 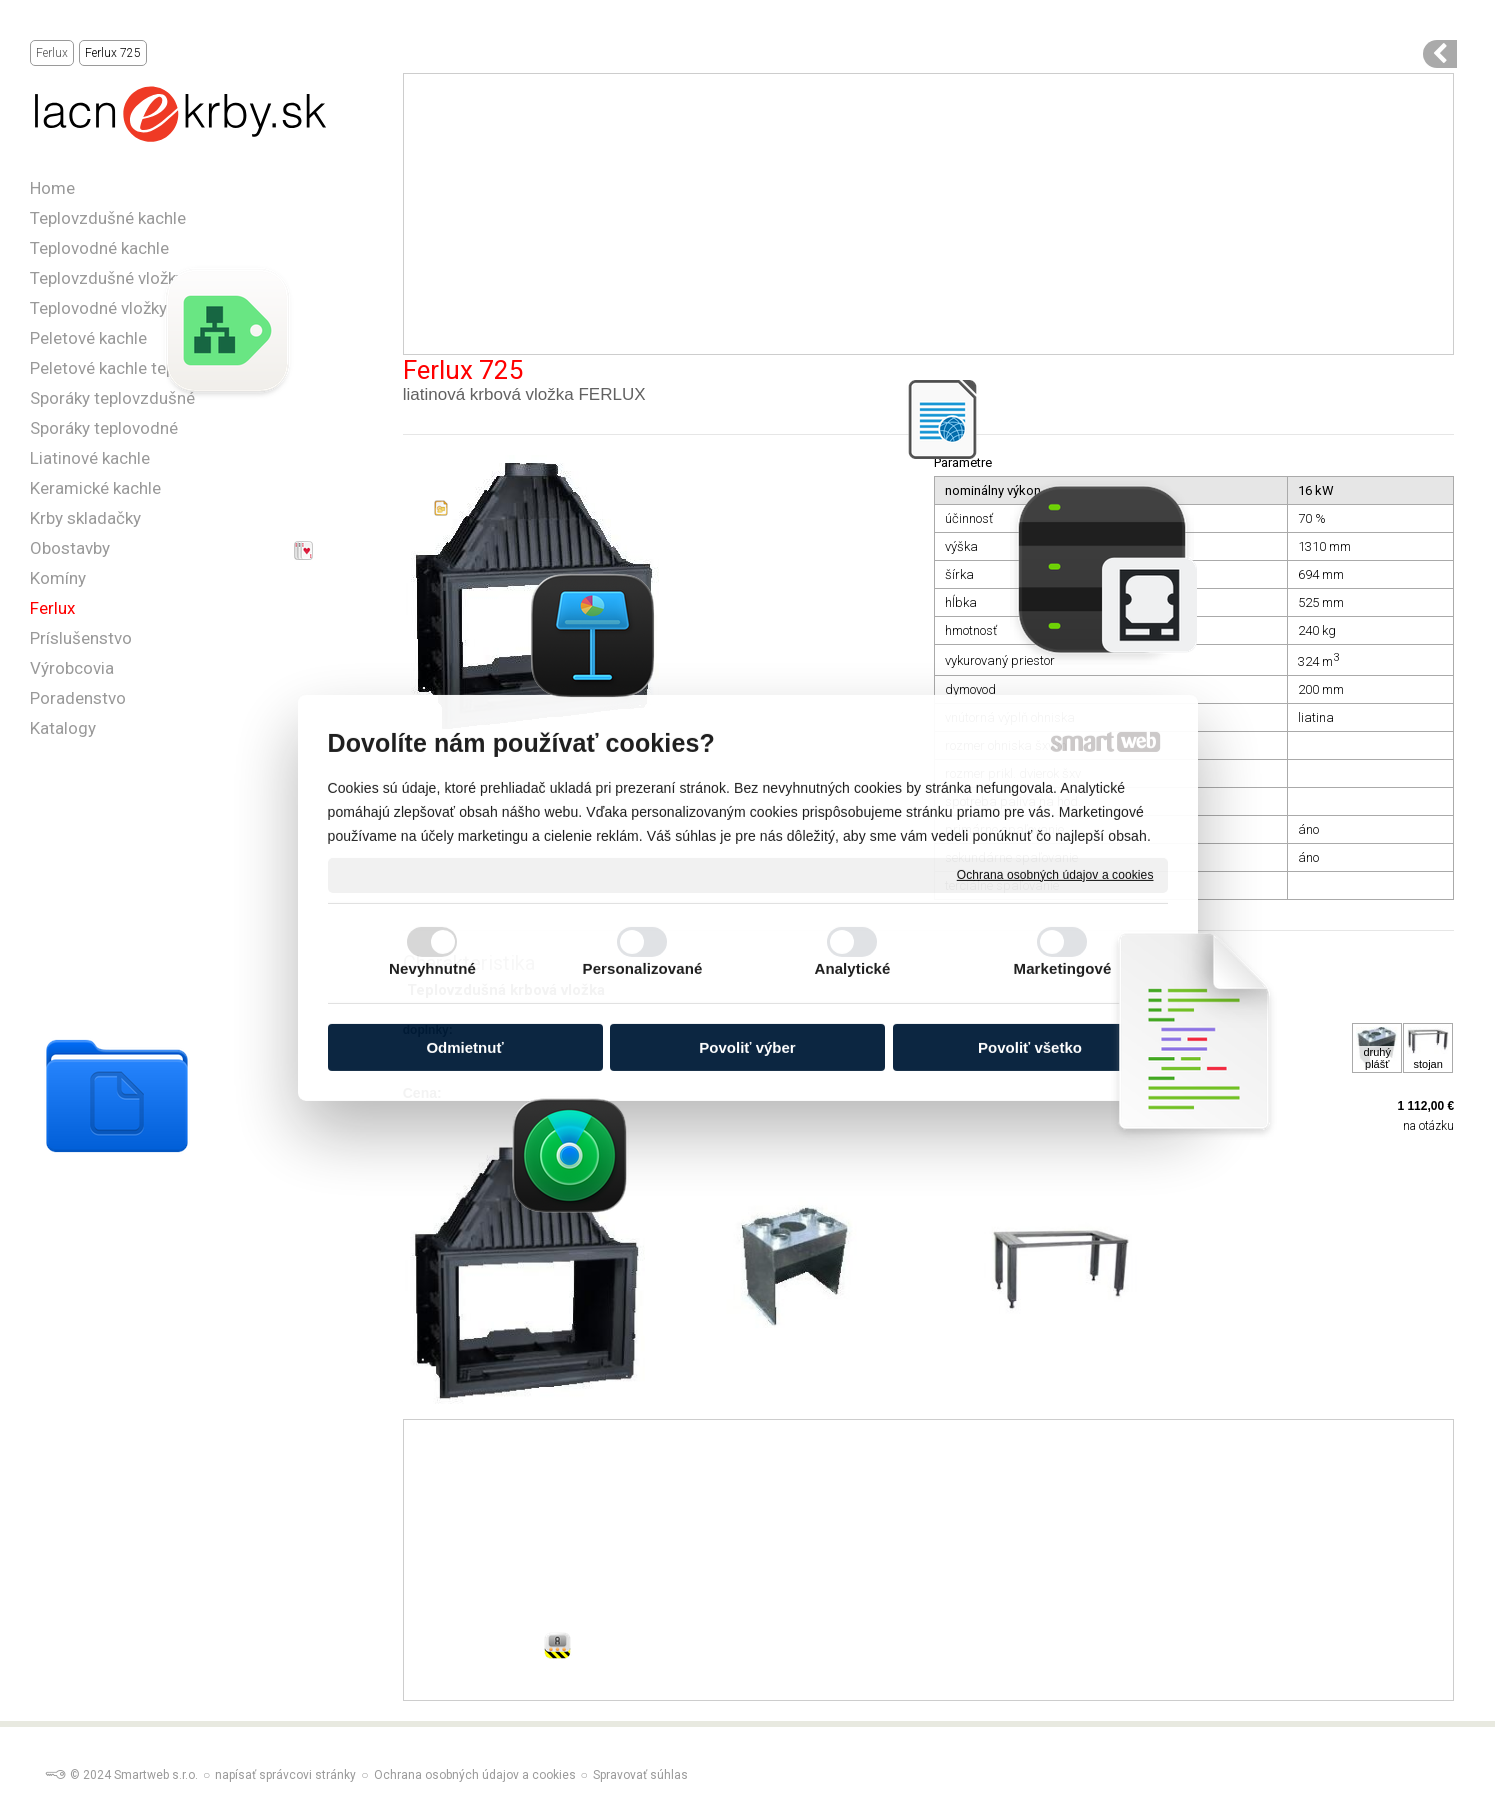 I want to click on open solitaire card game, so click(x=303, y=550).